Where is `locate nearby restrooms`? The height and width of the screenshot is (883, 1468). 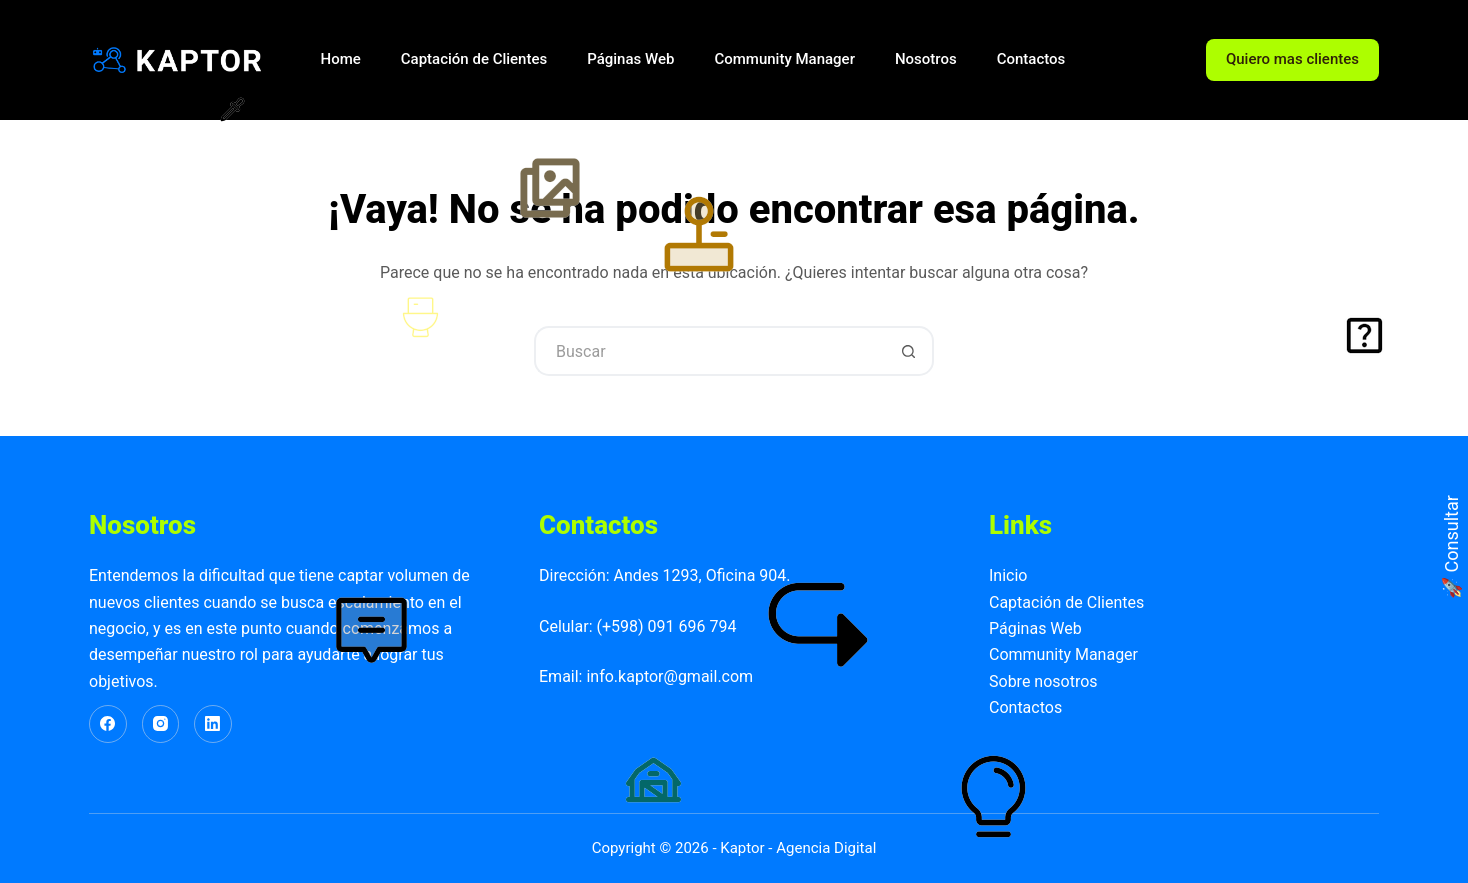
locate nearby restrooms is located at coordinates (420, 316).